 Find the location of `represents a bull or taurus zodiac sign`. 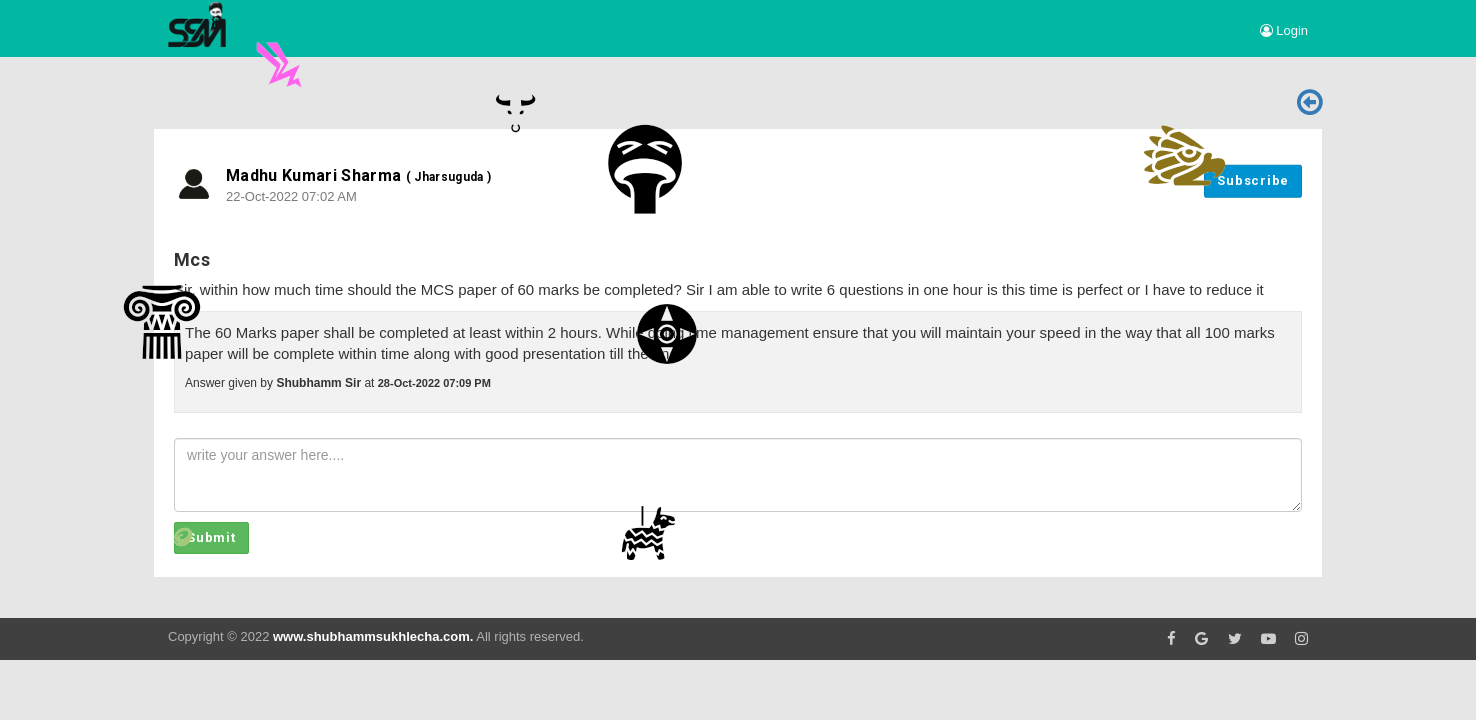

represents a bull or taurus zodiac sign is located at coordinates (515, 113).